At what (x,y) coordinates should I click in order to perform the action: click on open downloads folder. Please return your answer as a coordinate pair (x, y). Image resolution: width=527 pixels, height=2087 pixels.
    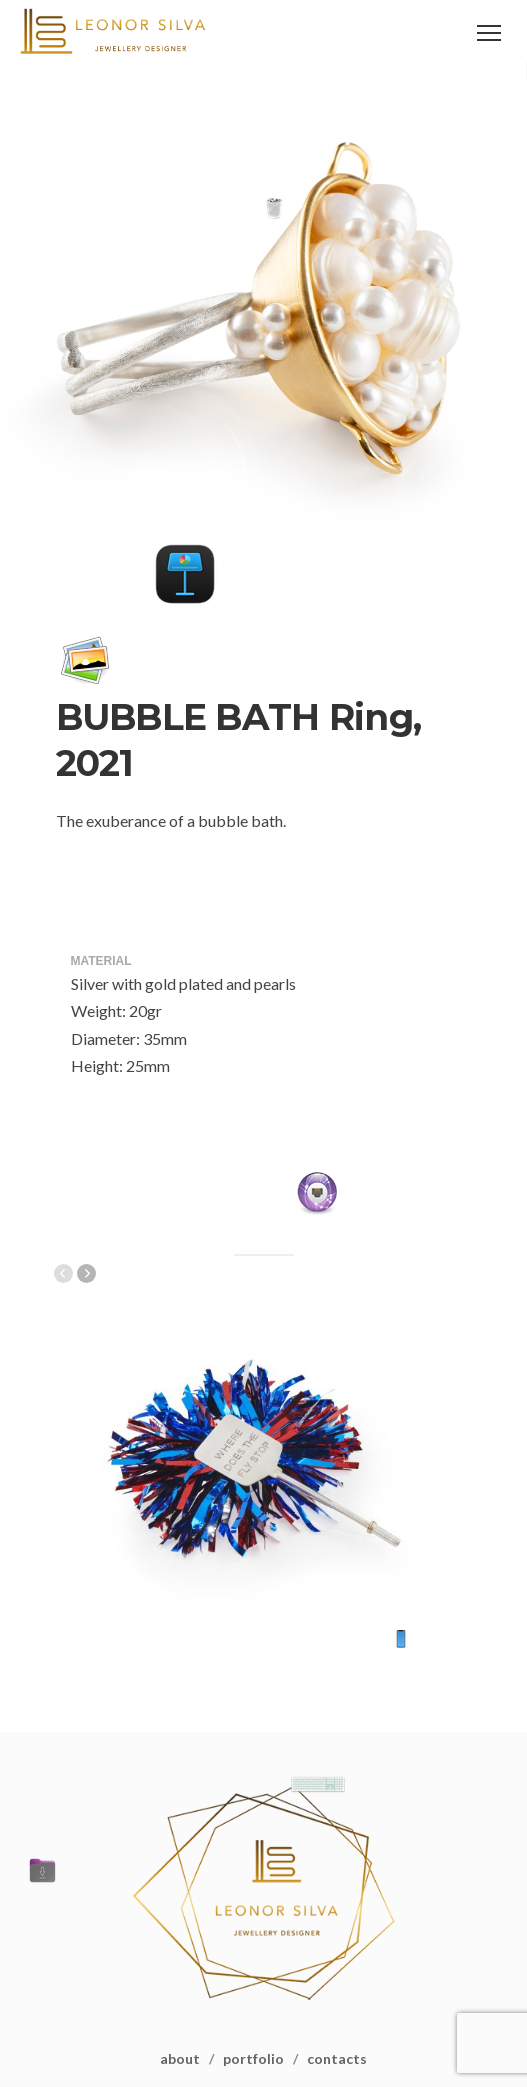
    Looking at the image, I should click on (42, 1870).